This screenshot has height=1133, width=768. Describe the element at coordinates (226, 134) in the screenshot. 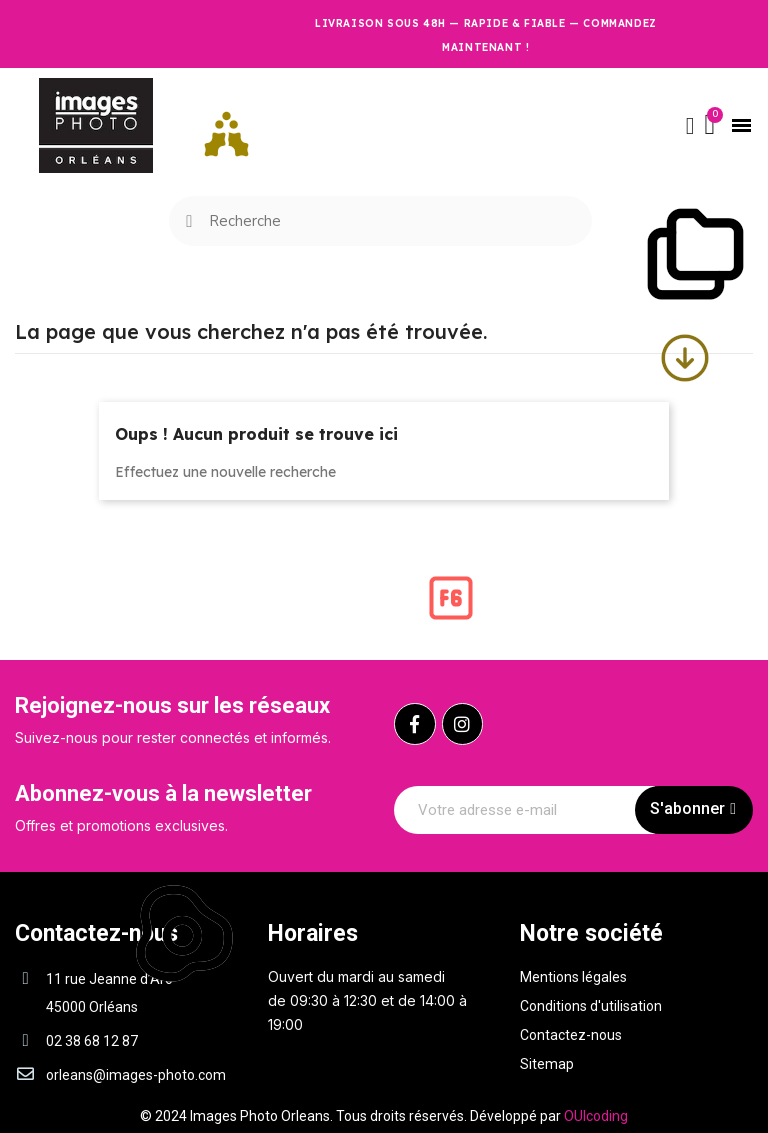

I see `indicates holiday or christmas-themed content` at that location.